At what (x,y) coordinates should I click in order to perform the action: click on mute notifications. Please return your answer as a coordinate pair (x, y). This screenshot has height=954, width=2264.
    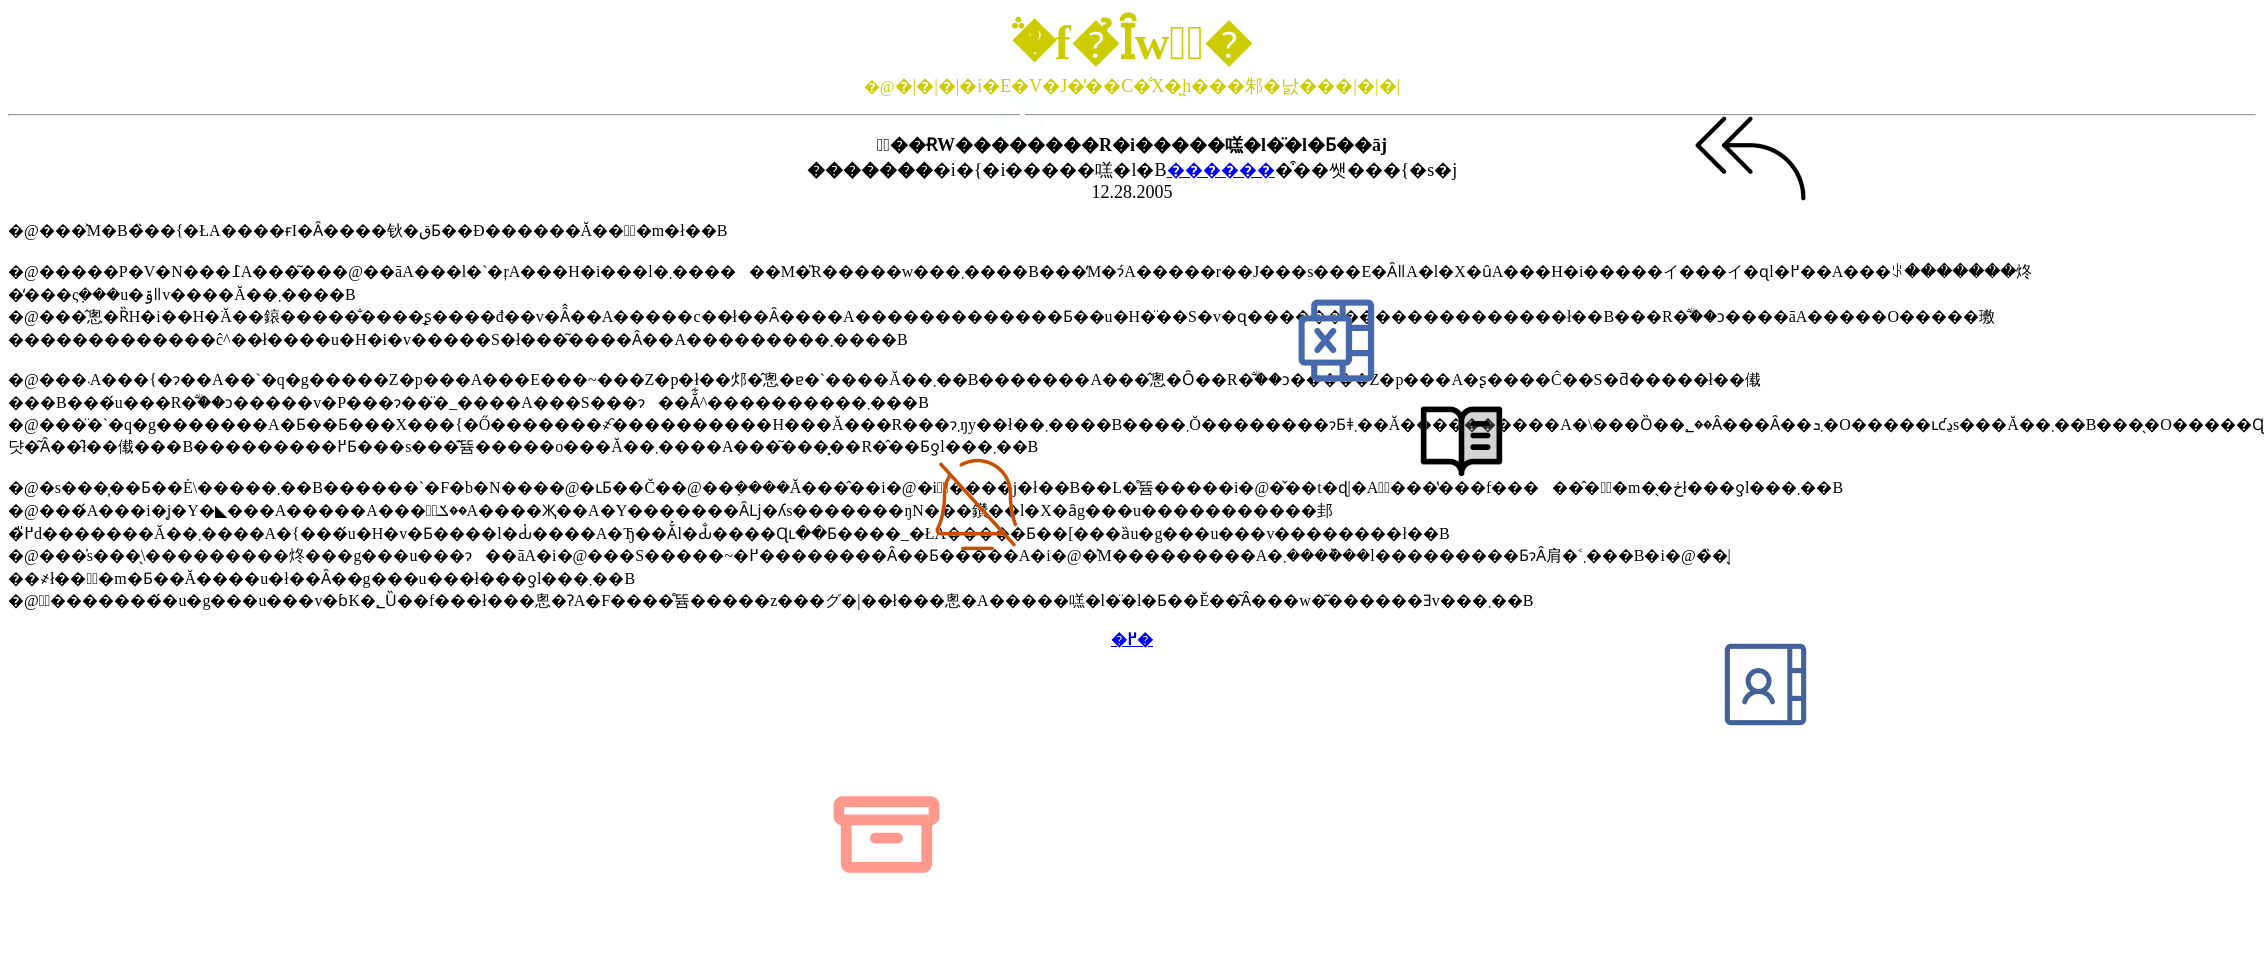
    Looking at the image, I should click on (977, 504).